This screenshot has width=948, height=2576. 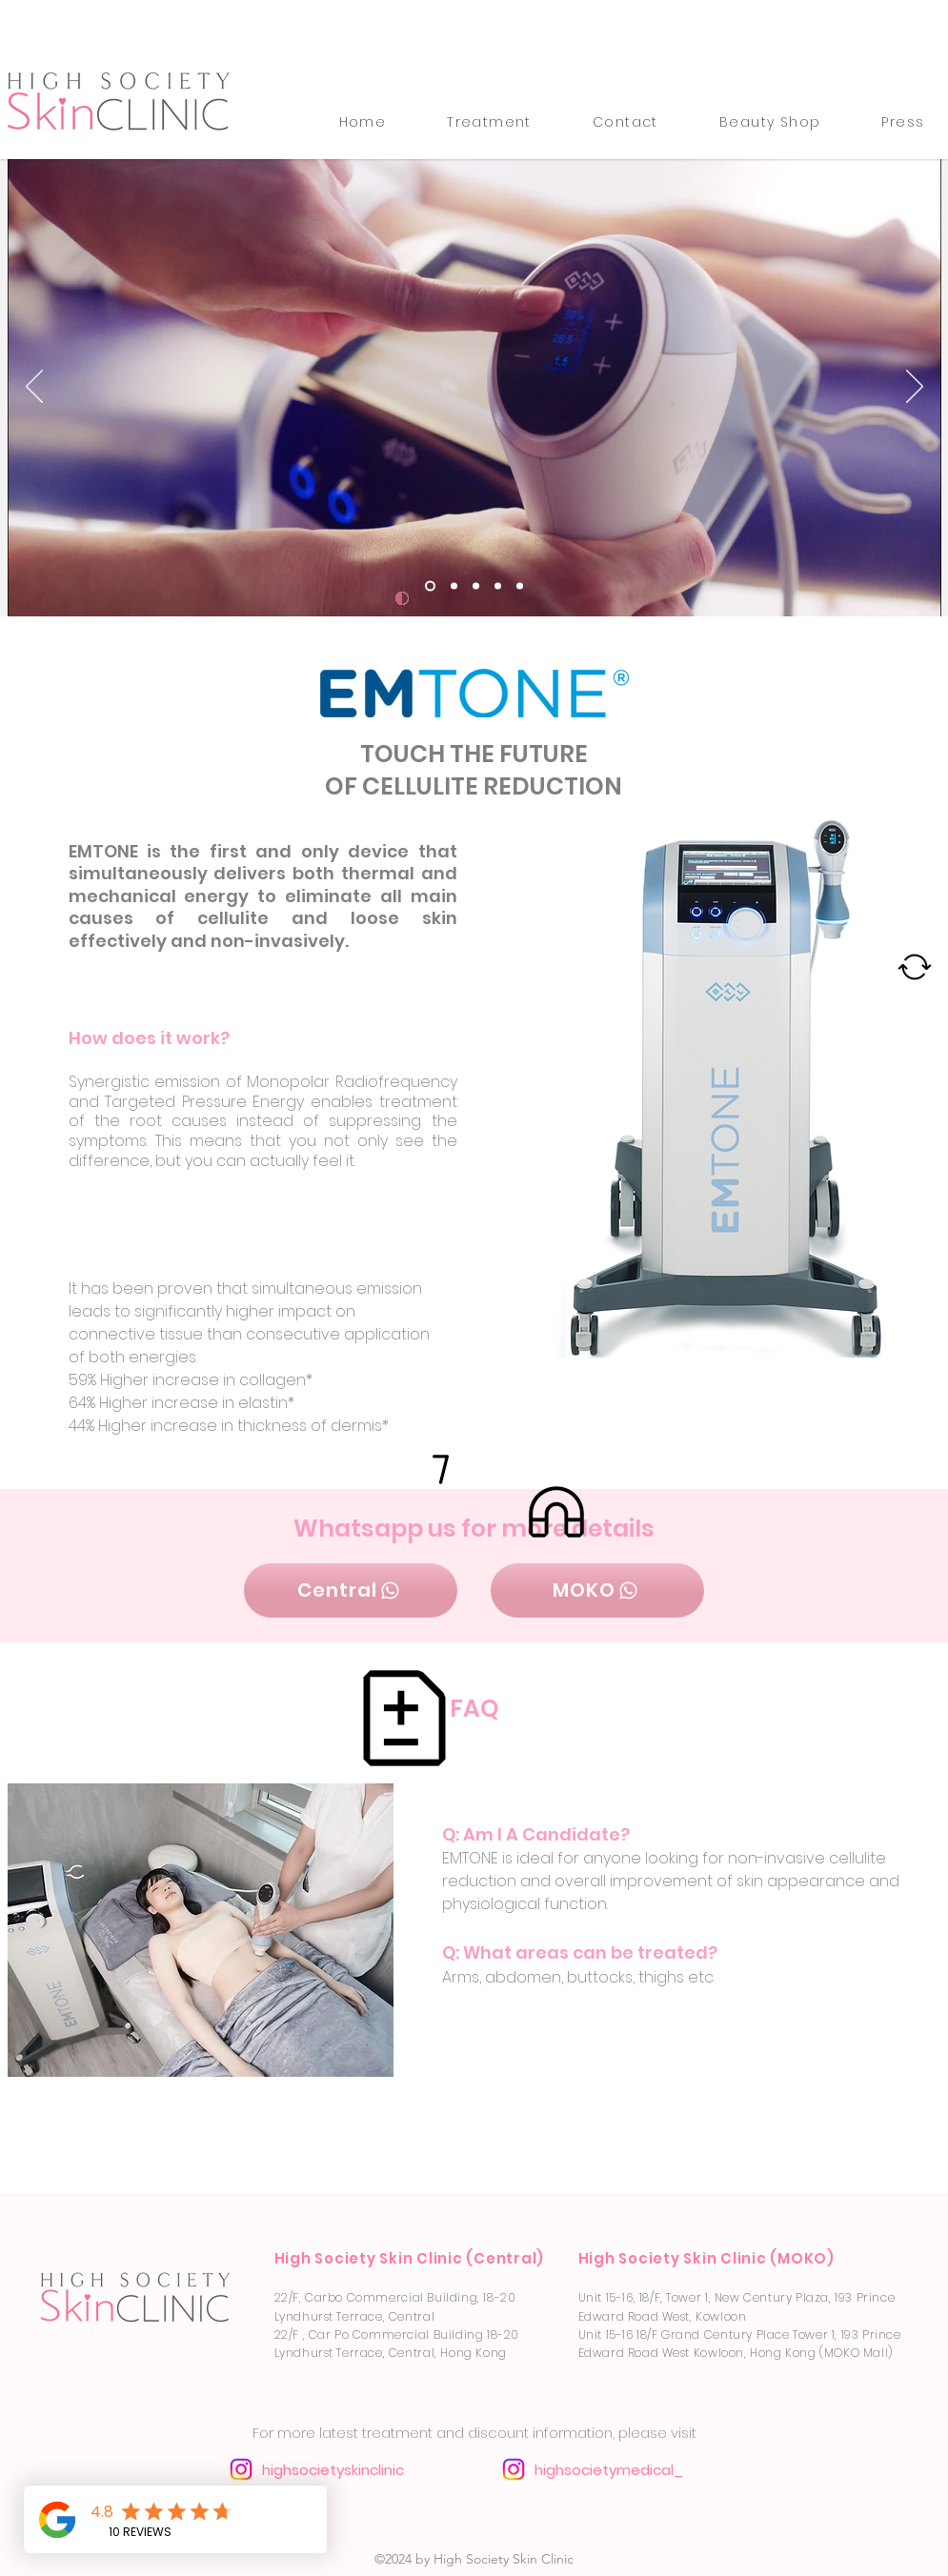 What do you see at coordinates (556, 1512) in the screenshot?
I see `toggle magnetic snapping for alignment` at bounding box center [556, 1512].